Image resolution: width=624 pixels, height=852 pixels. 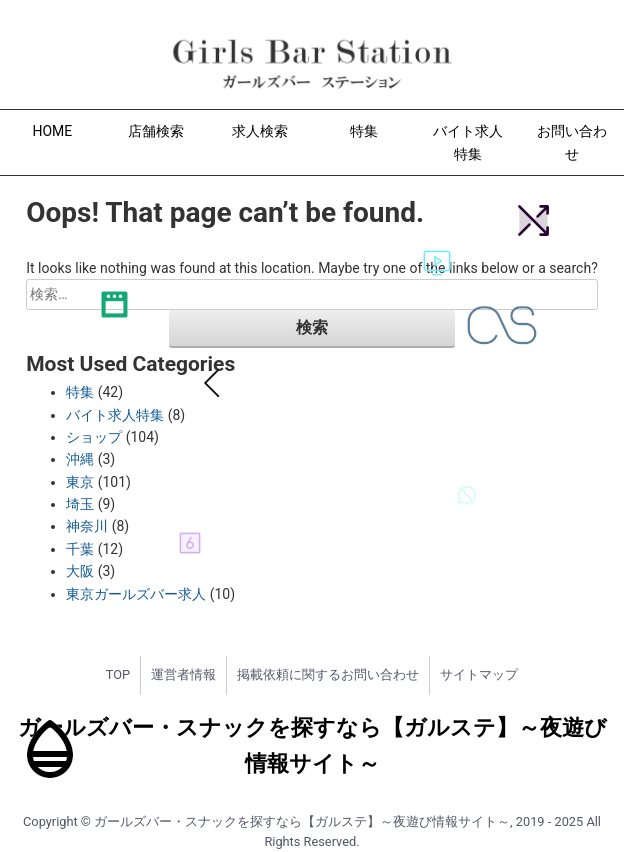 I want to click on select the number six, so click(x=190, y=543).